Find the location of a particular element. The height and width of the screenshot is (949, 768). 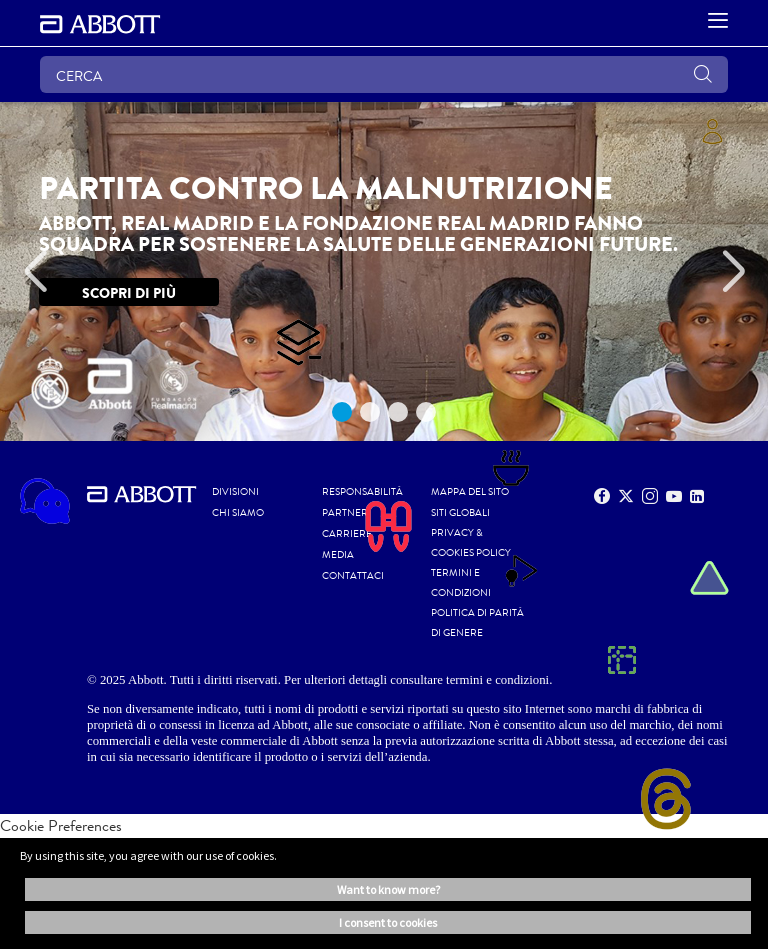

view food or meal options is located at coordinates (511, 468).